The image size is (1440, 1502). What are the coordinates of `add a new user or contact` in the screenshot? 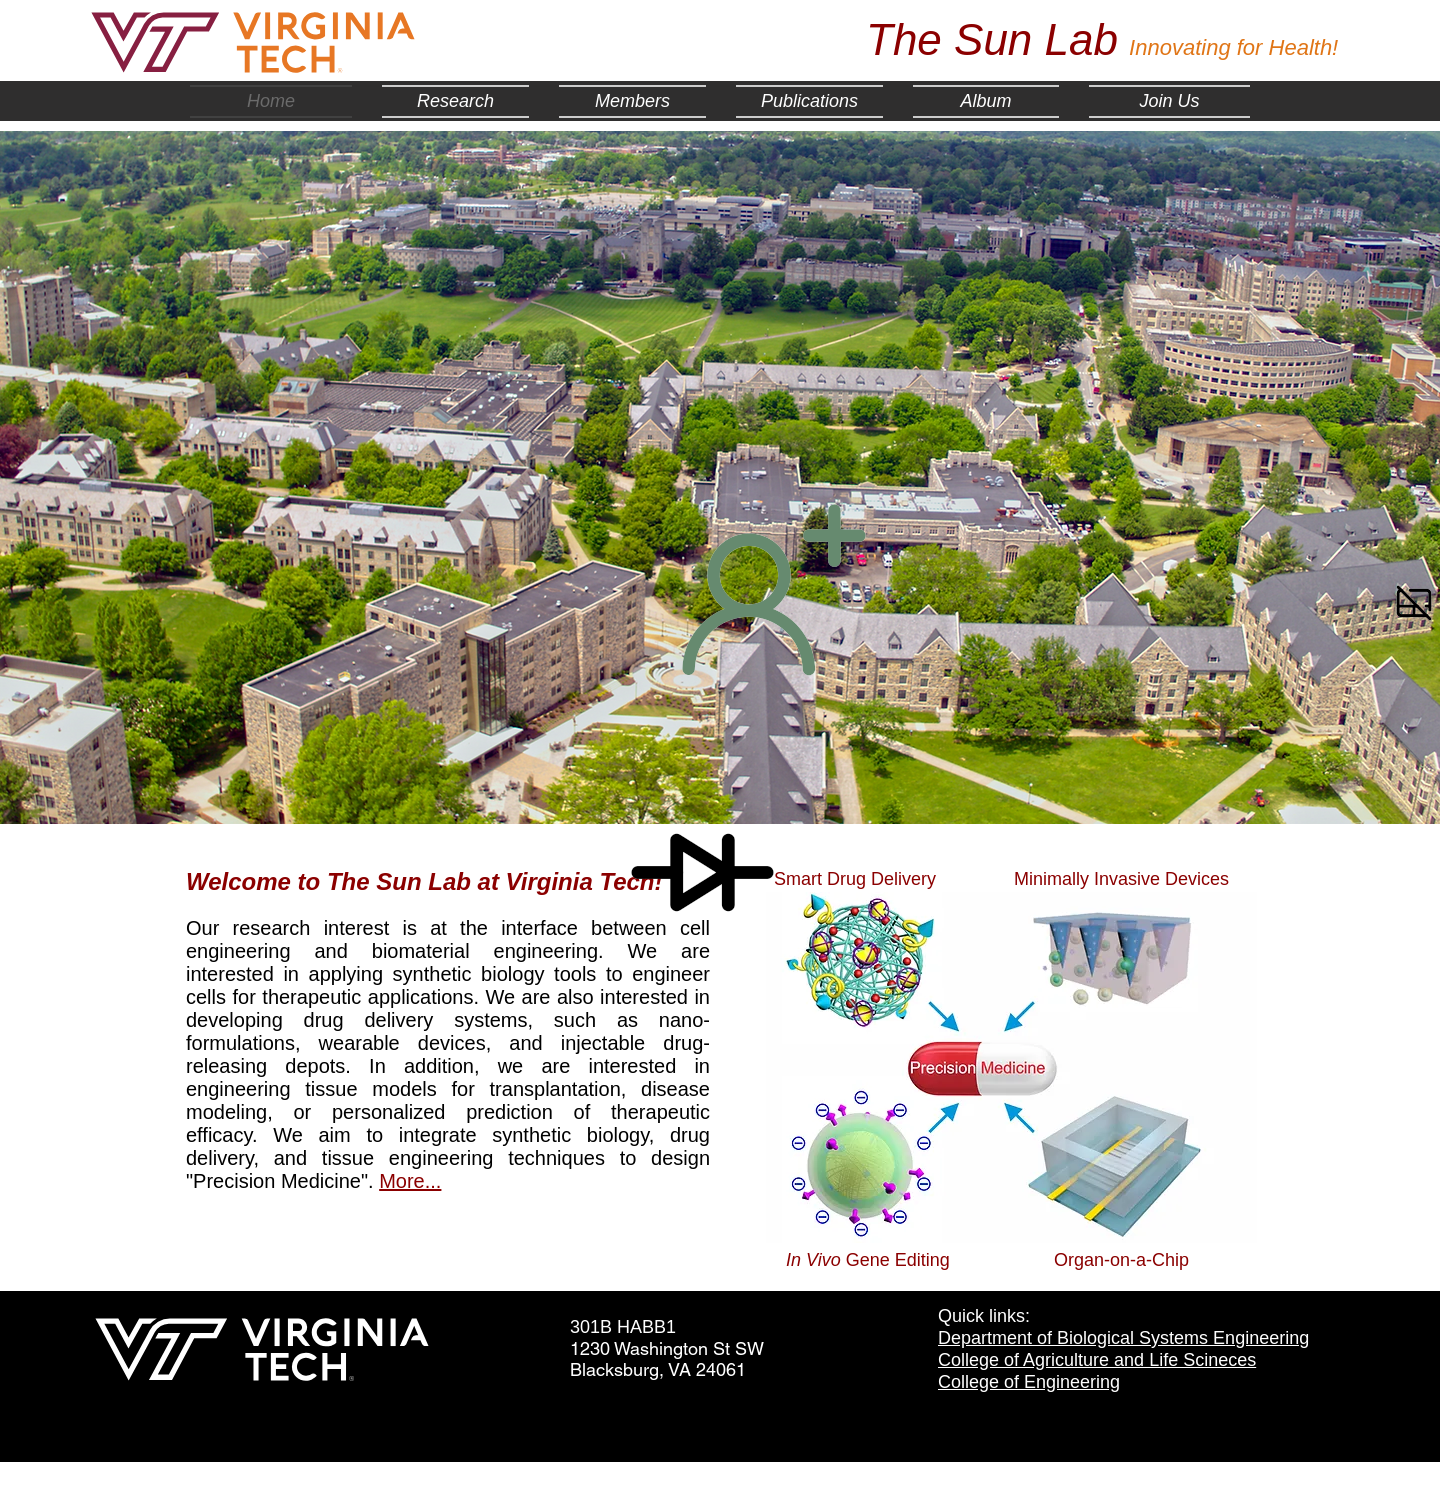 It's located at (774, 596).